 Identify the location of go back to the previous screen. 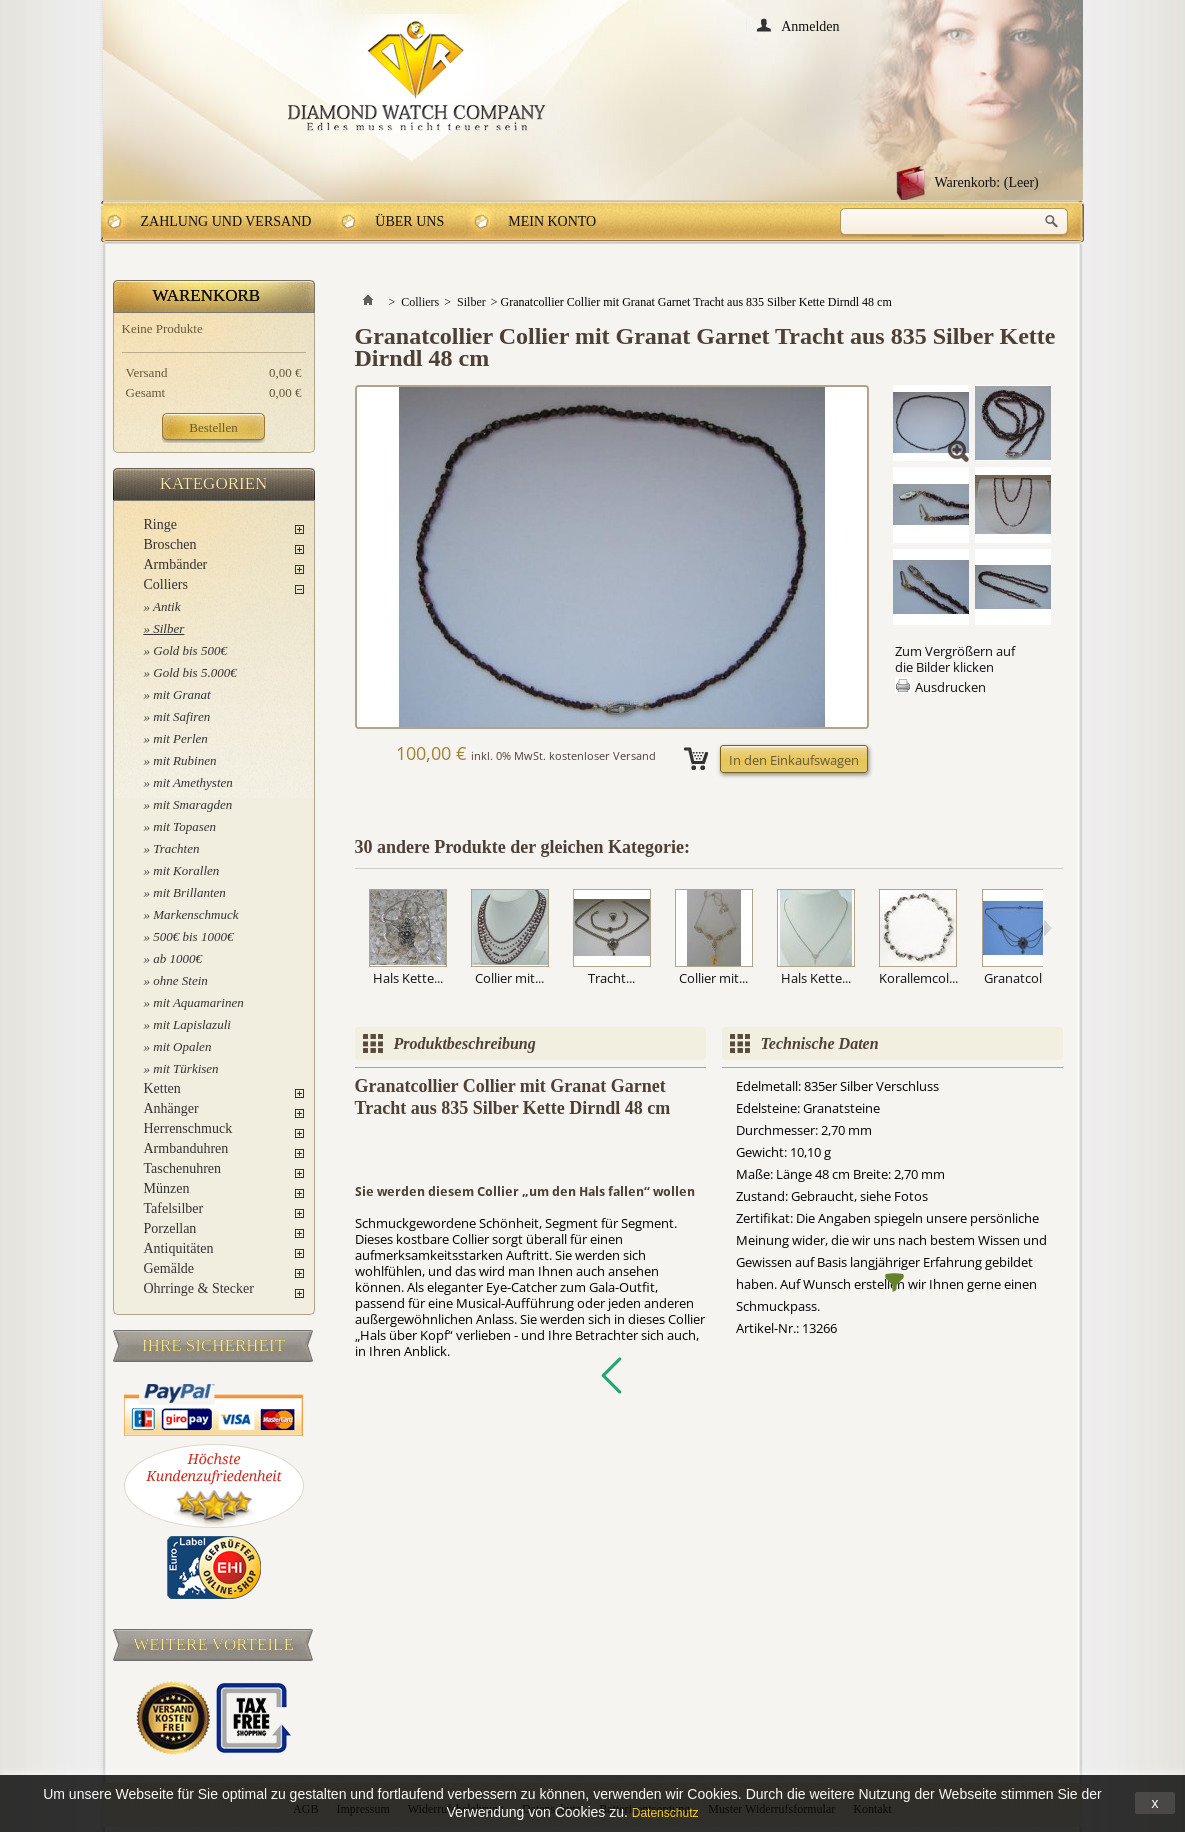
(611, 1375).